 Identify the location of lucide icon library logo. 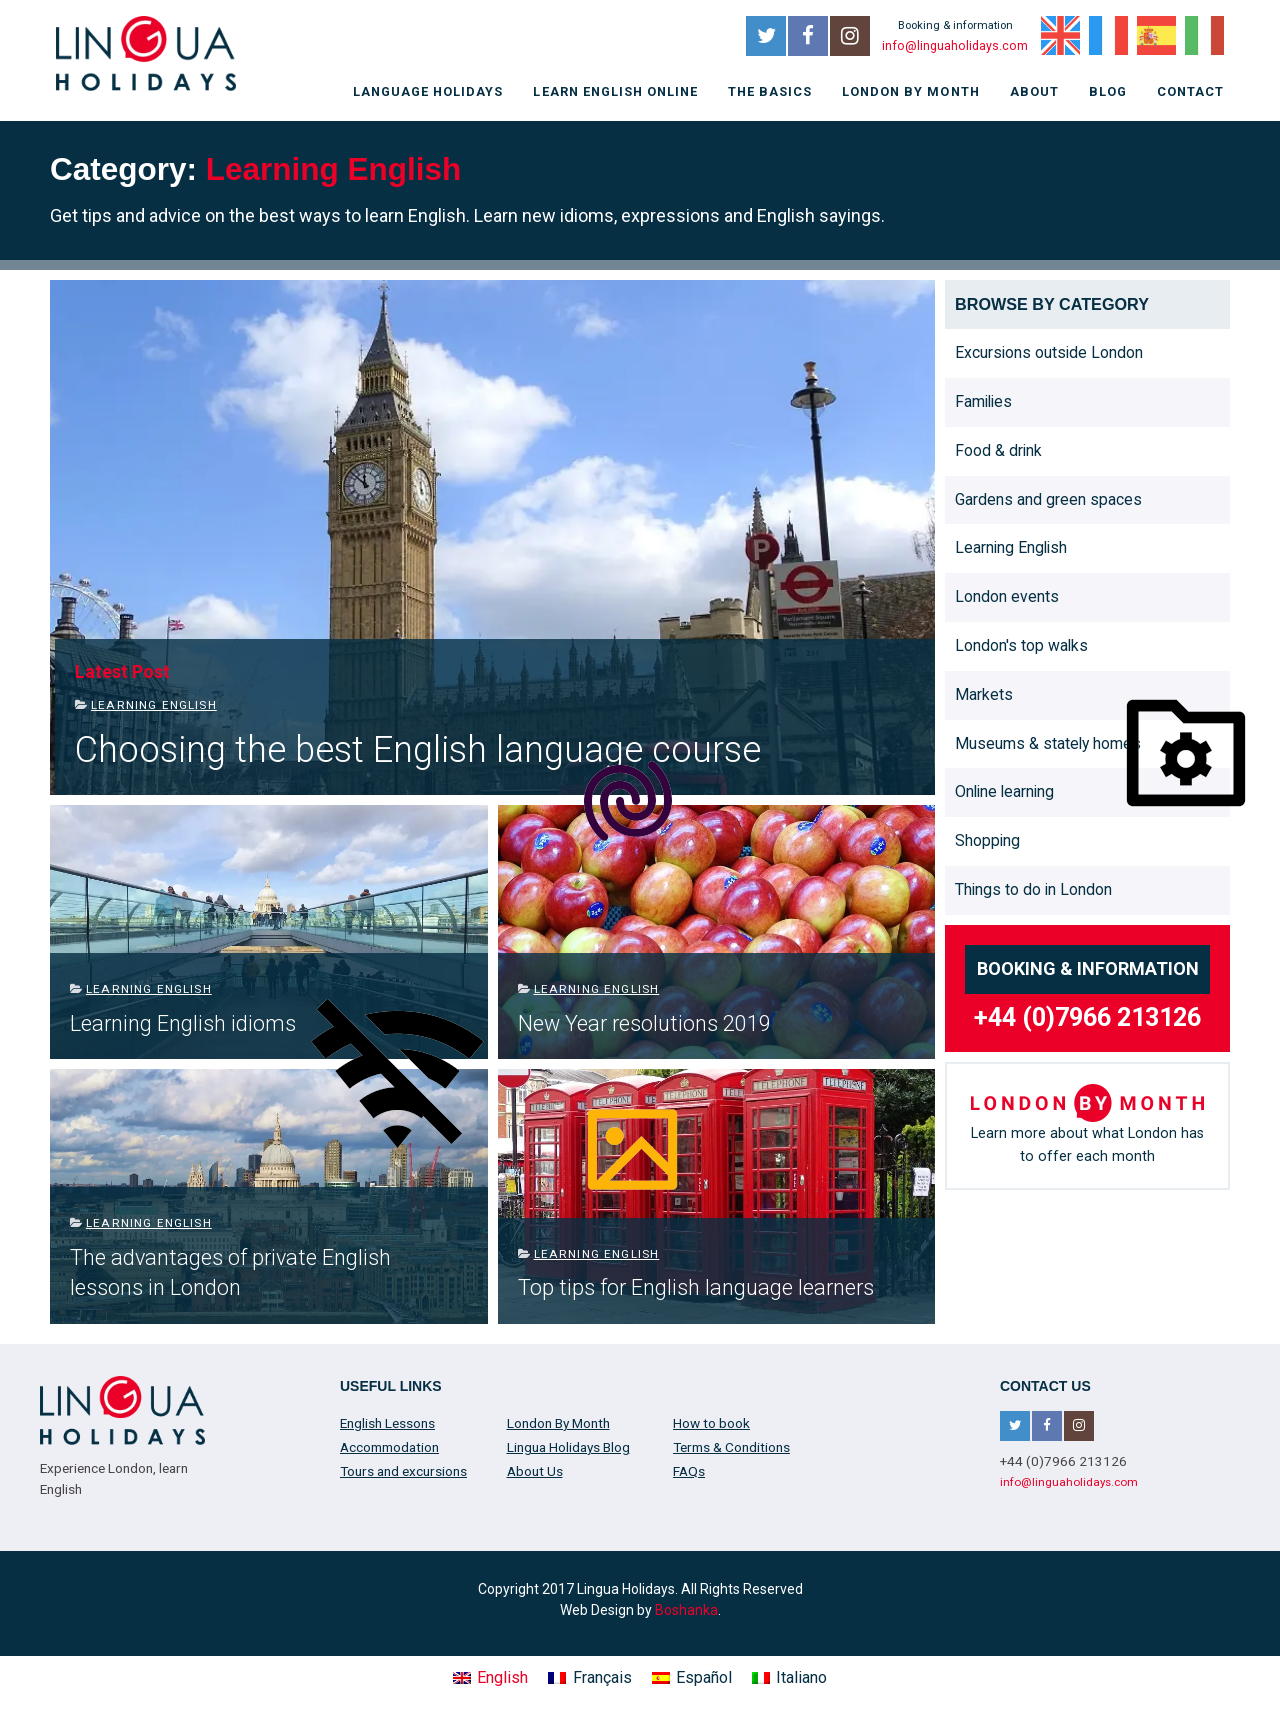
(628, 801).